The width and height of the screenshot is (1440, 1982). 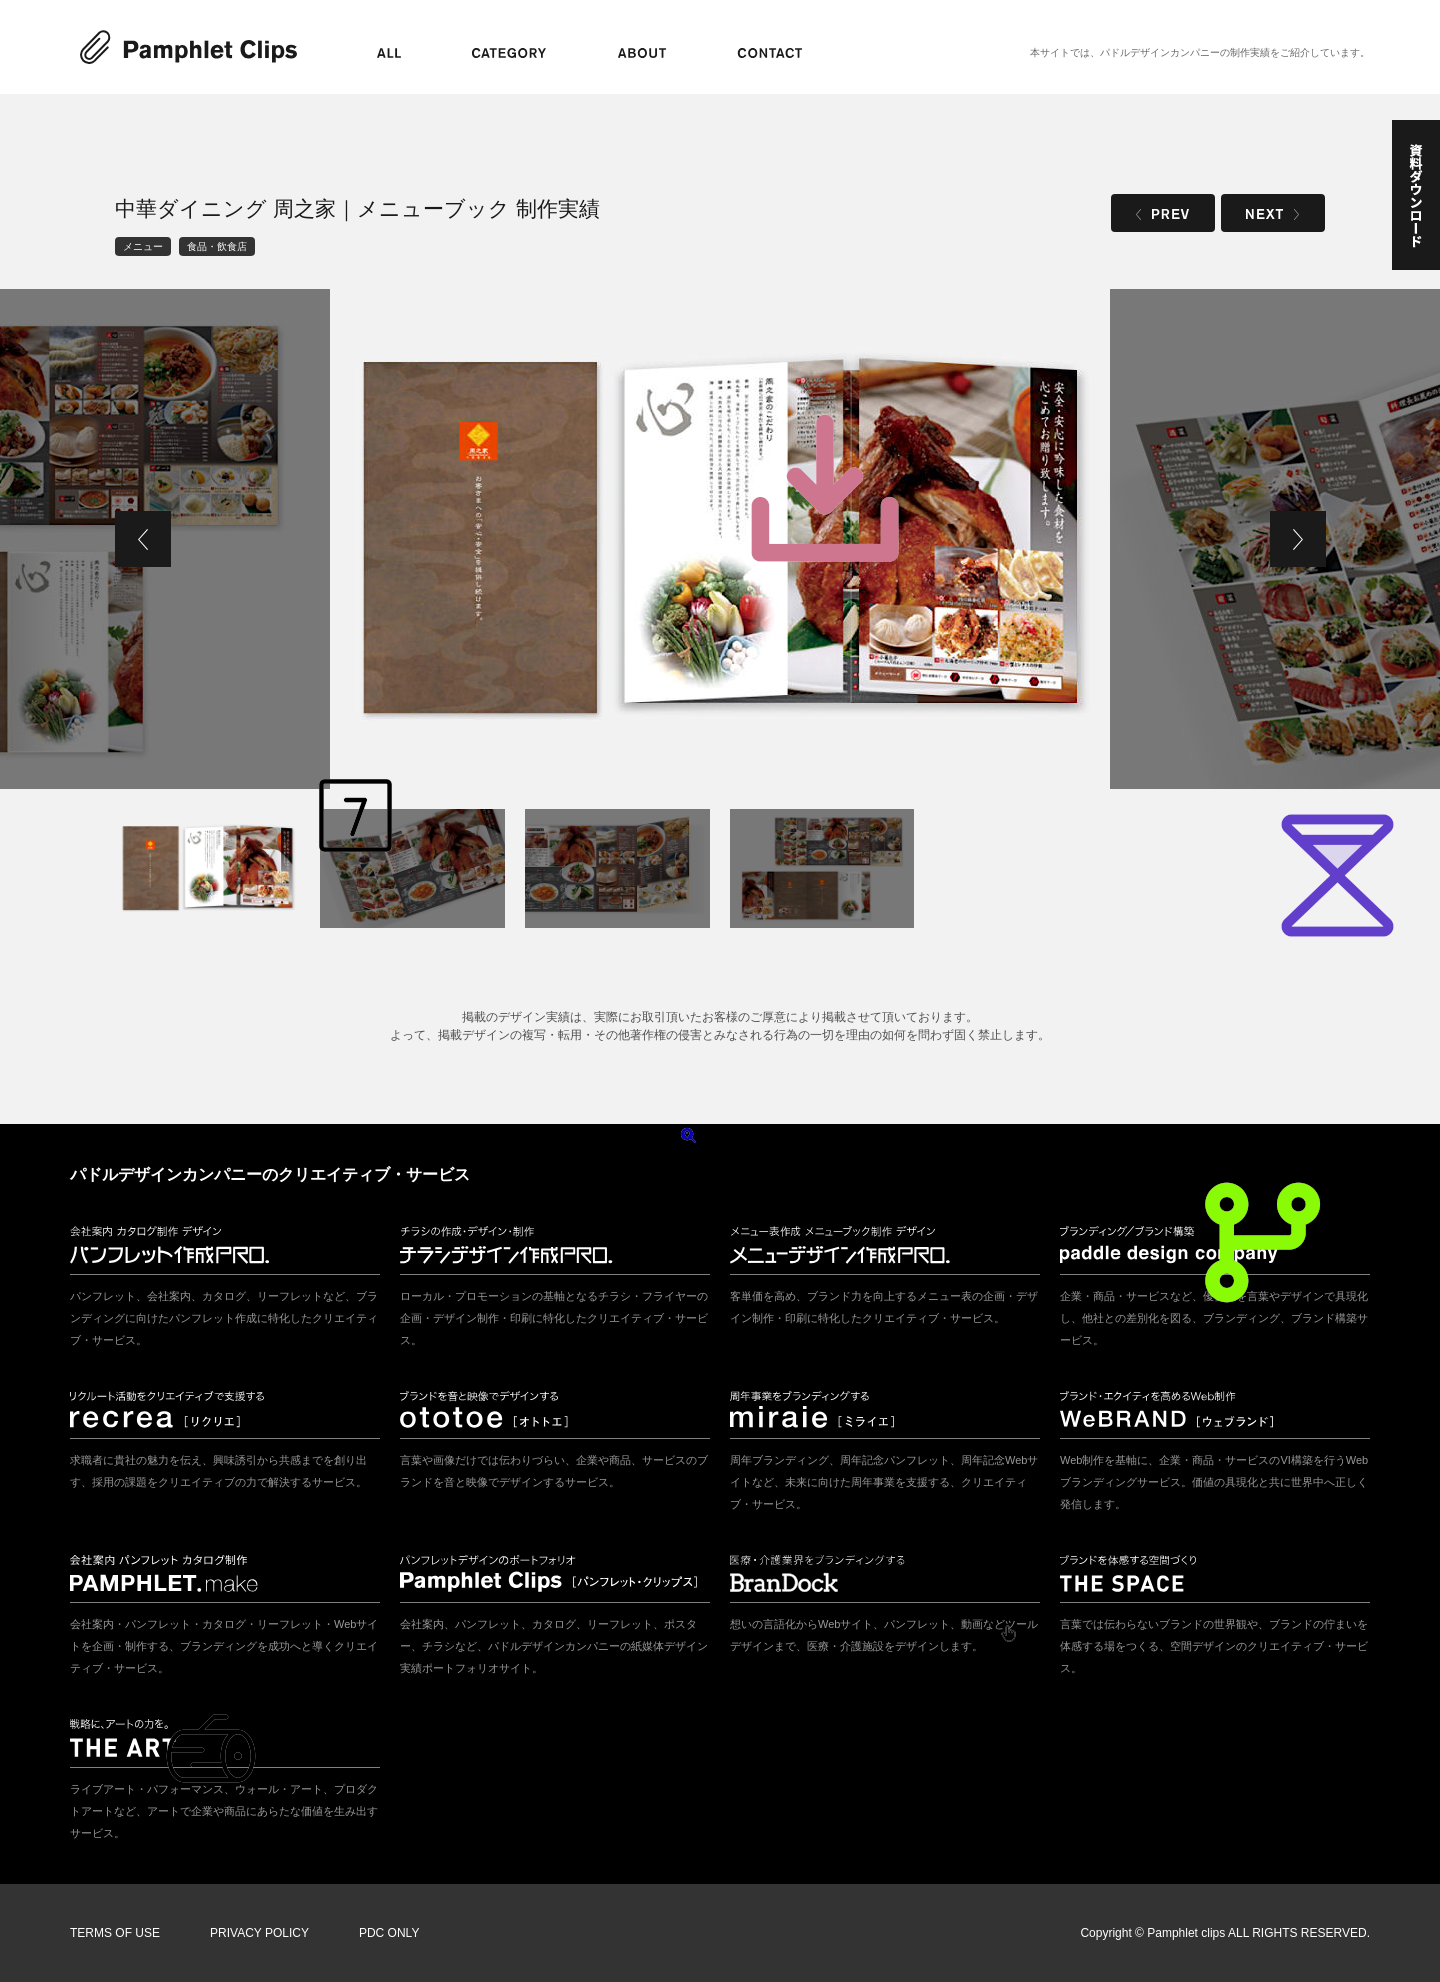 What do you see at coordinates (1337, 875) in the screenshot?
I see `indicates high time remaining on a timer or process` at bounding box center [1337, 875].